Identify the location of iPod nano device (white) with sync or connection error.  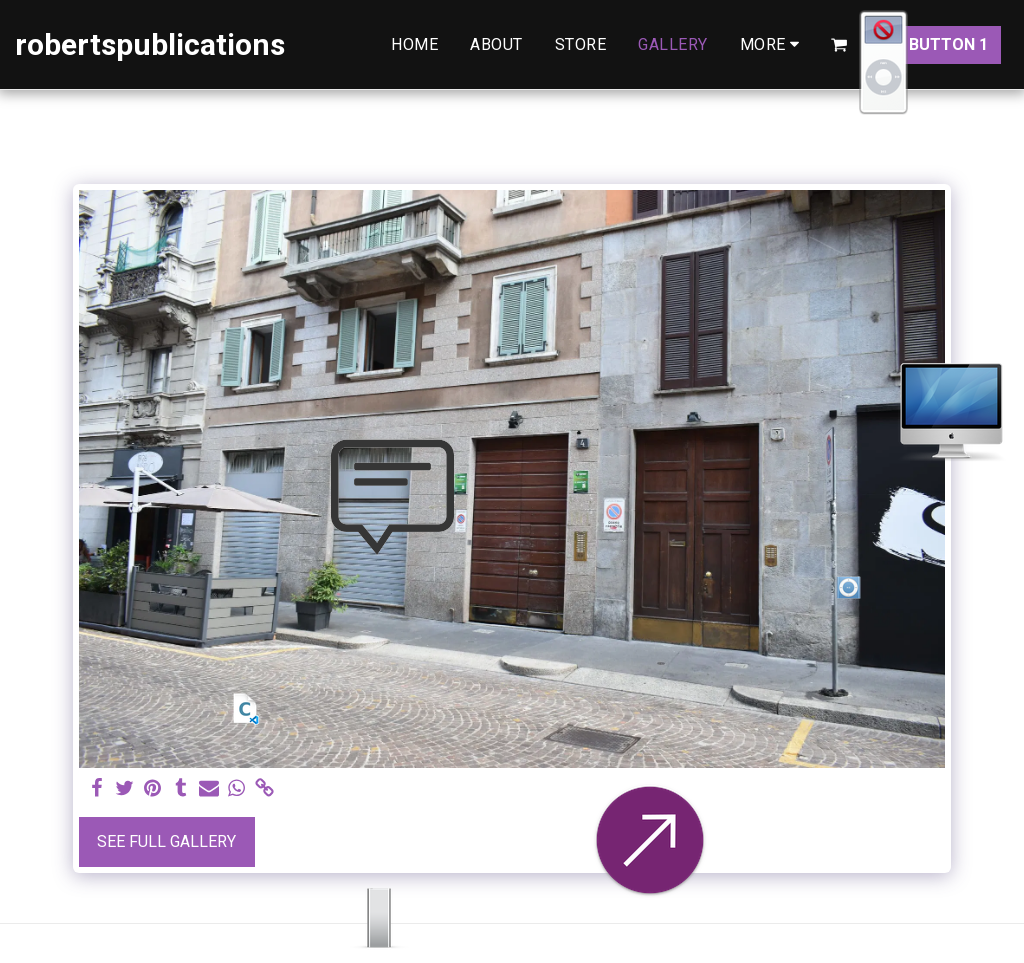
(883, 62).